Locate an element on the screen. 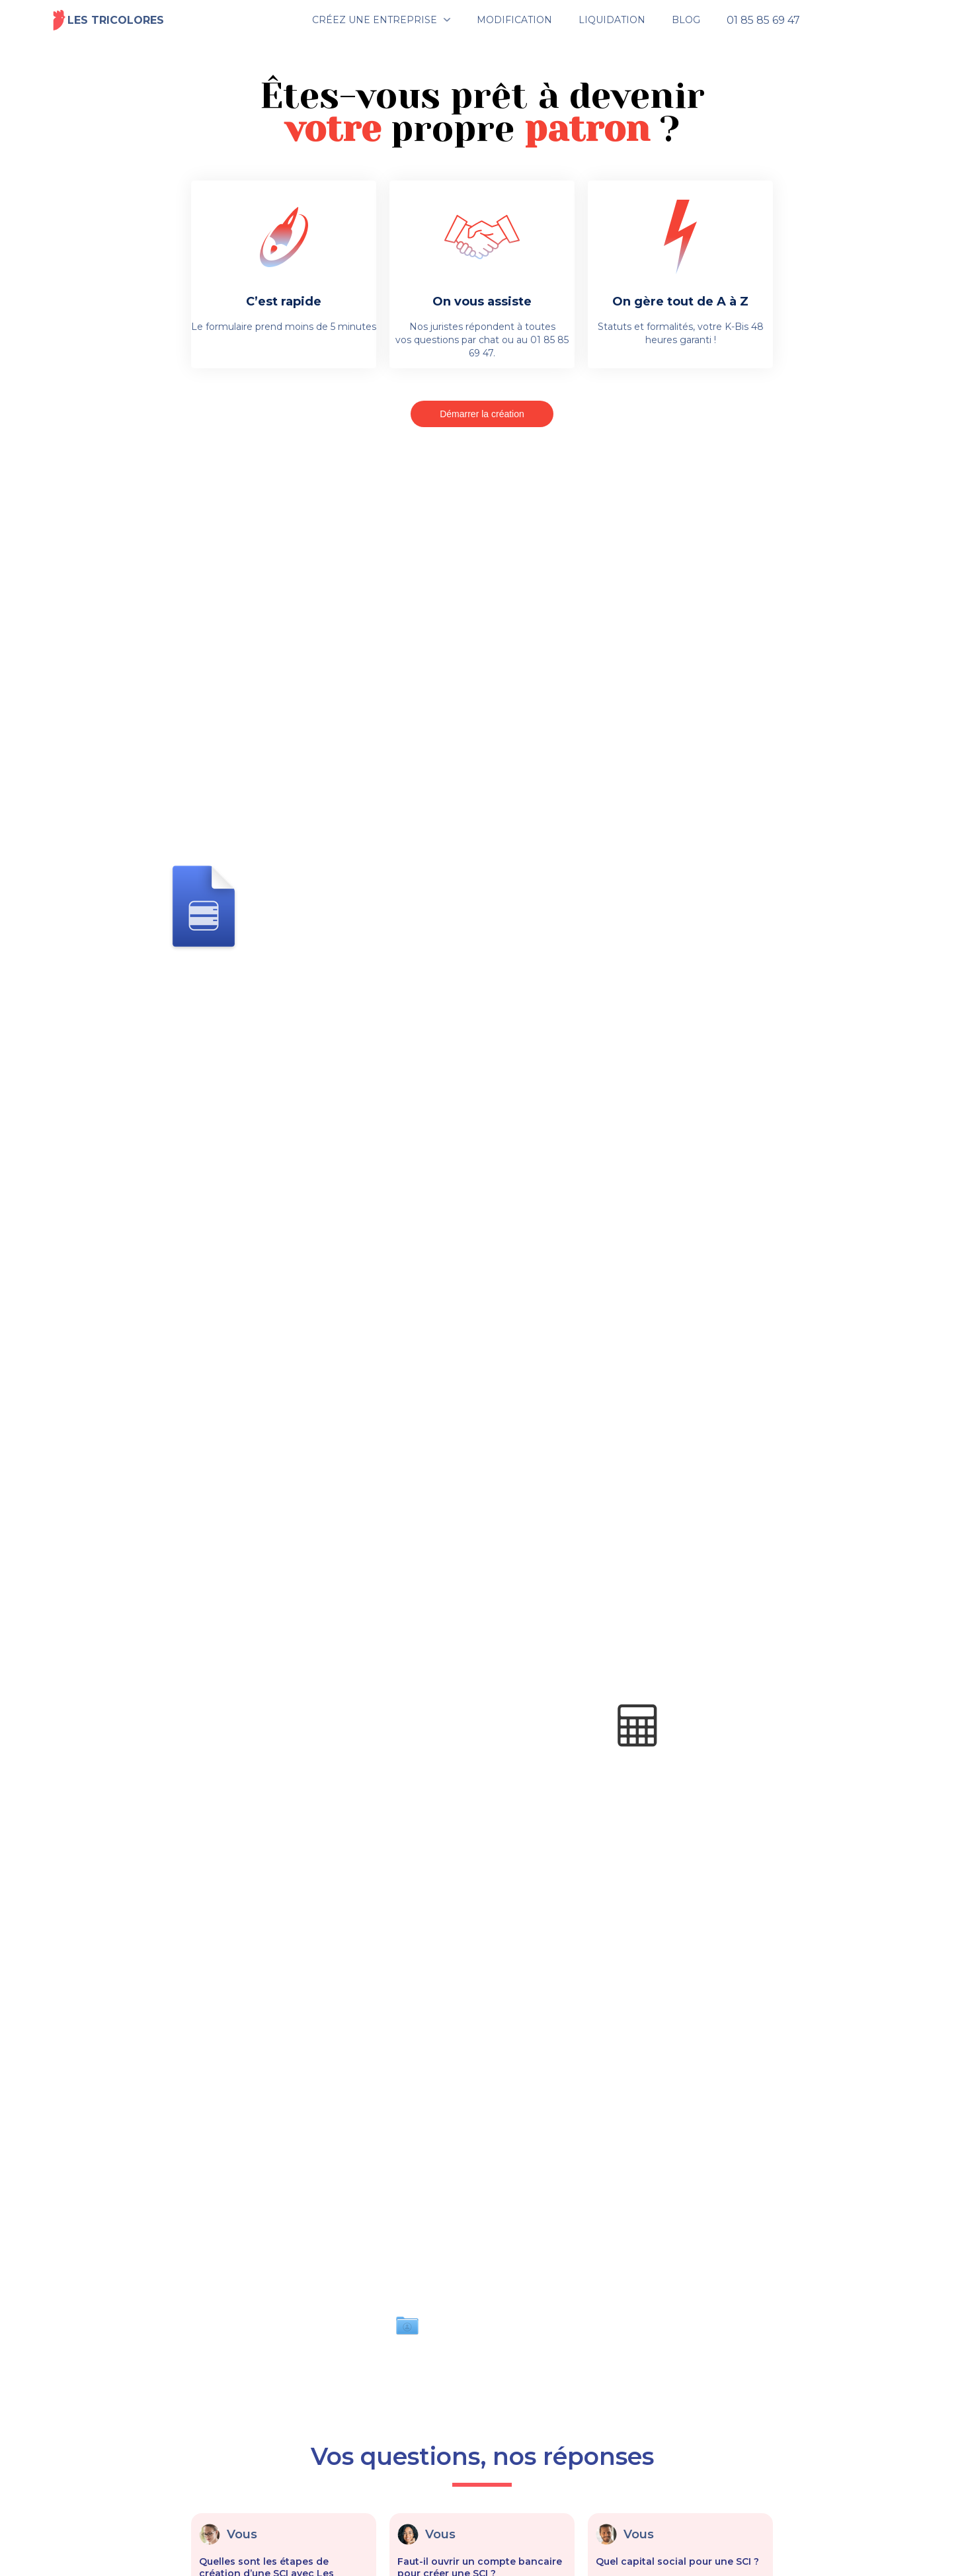 This screenshot has width=964, height=2576. SMB network workgroup file type is located at coordinates (204, 908).